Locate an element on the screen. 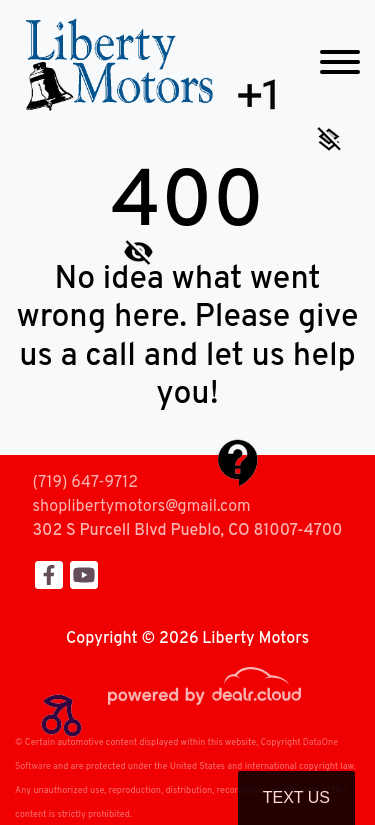 This screenshot has width=375, height=825. indicates fruit or produce category is located at coordinates (61, 714).